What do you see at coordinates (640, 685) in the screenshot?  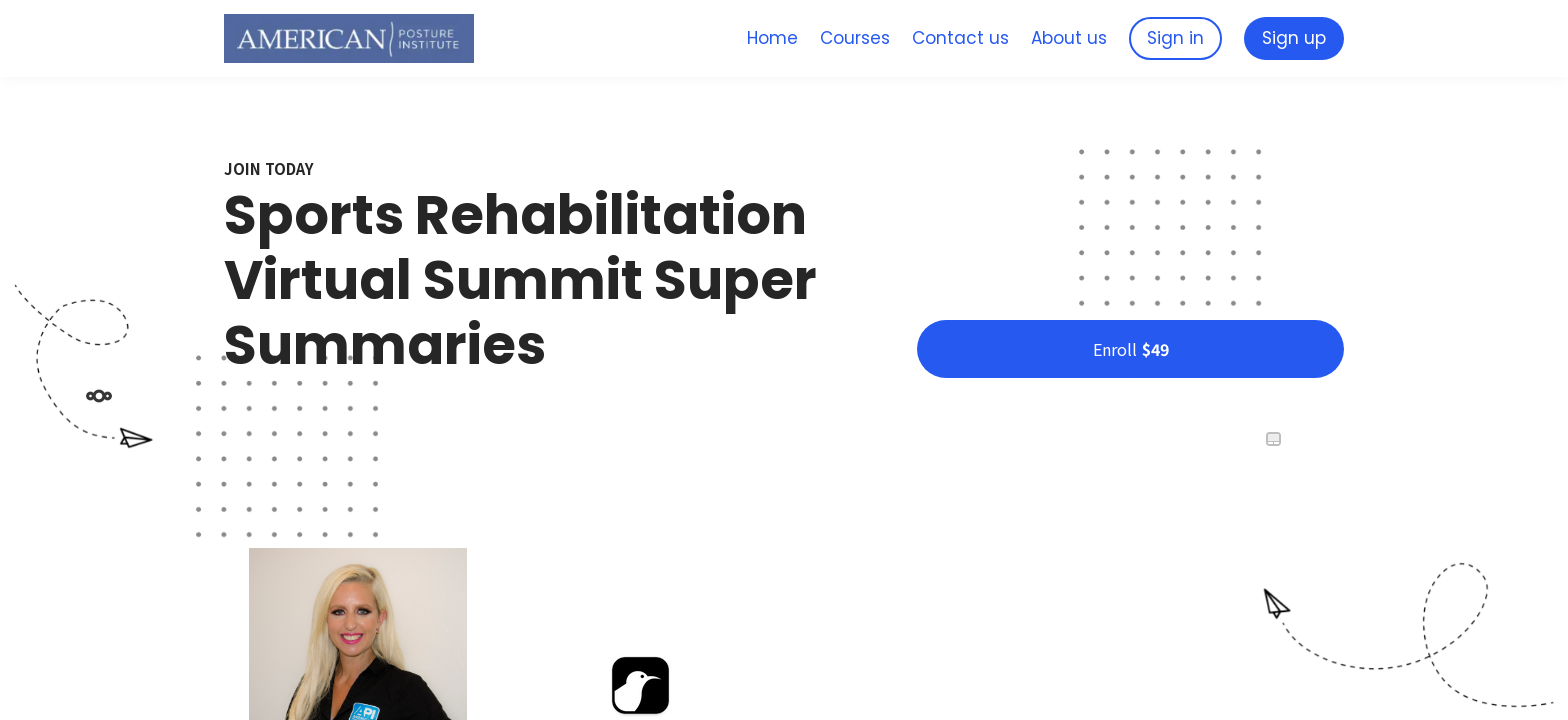 I see `open cinny matrix messaging client` at bounding box center [640, 685].